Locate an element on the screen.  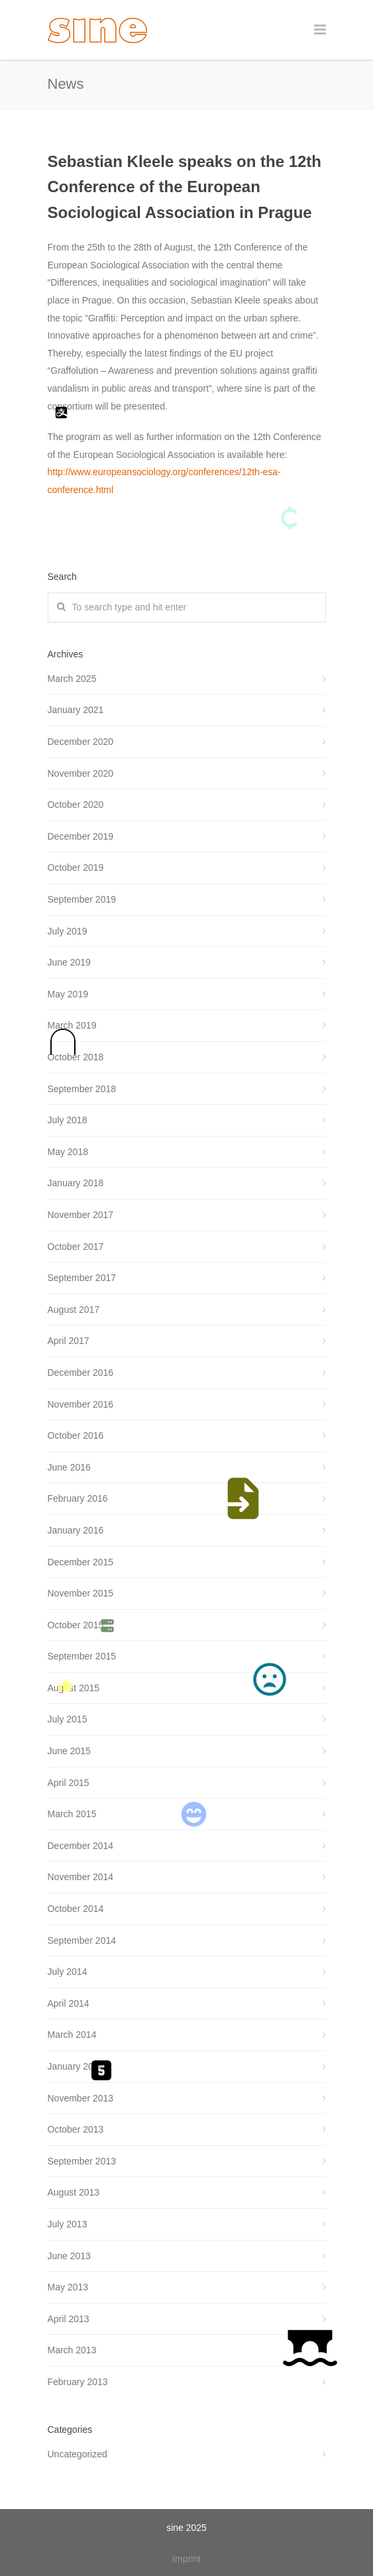
indicates set intersection in data operations is located at coordinates (63, 1042).